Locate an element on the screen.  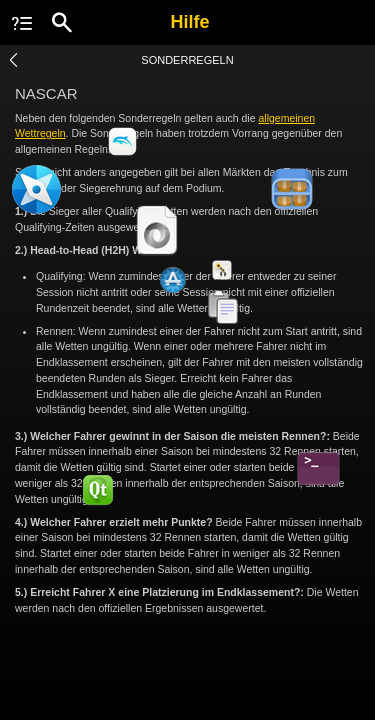
open Qt Assistant documentation browser is located at coordinates (98, 490).